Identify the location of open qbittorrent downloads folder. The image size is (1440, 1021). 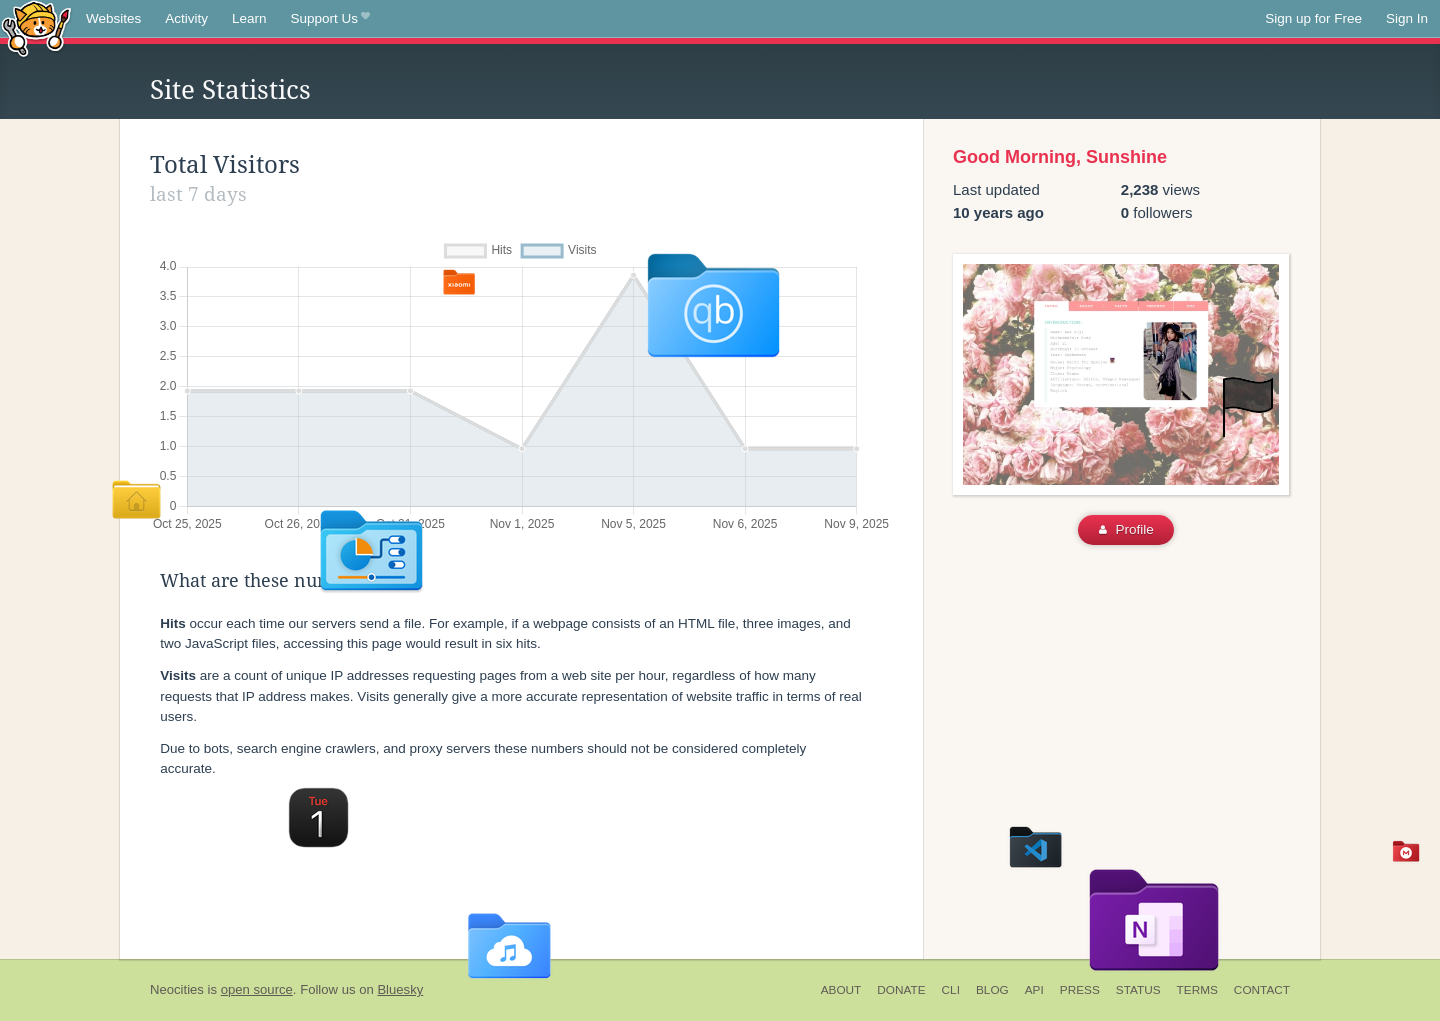
(713, 309).